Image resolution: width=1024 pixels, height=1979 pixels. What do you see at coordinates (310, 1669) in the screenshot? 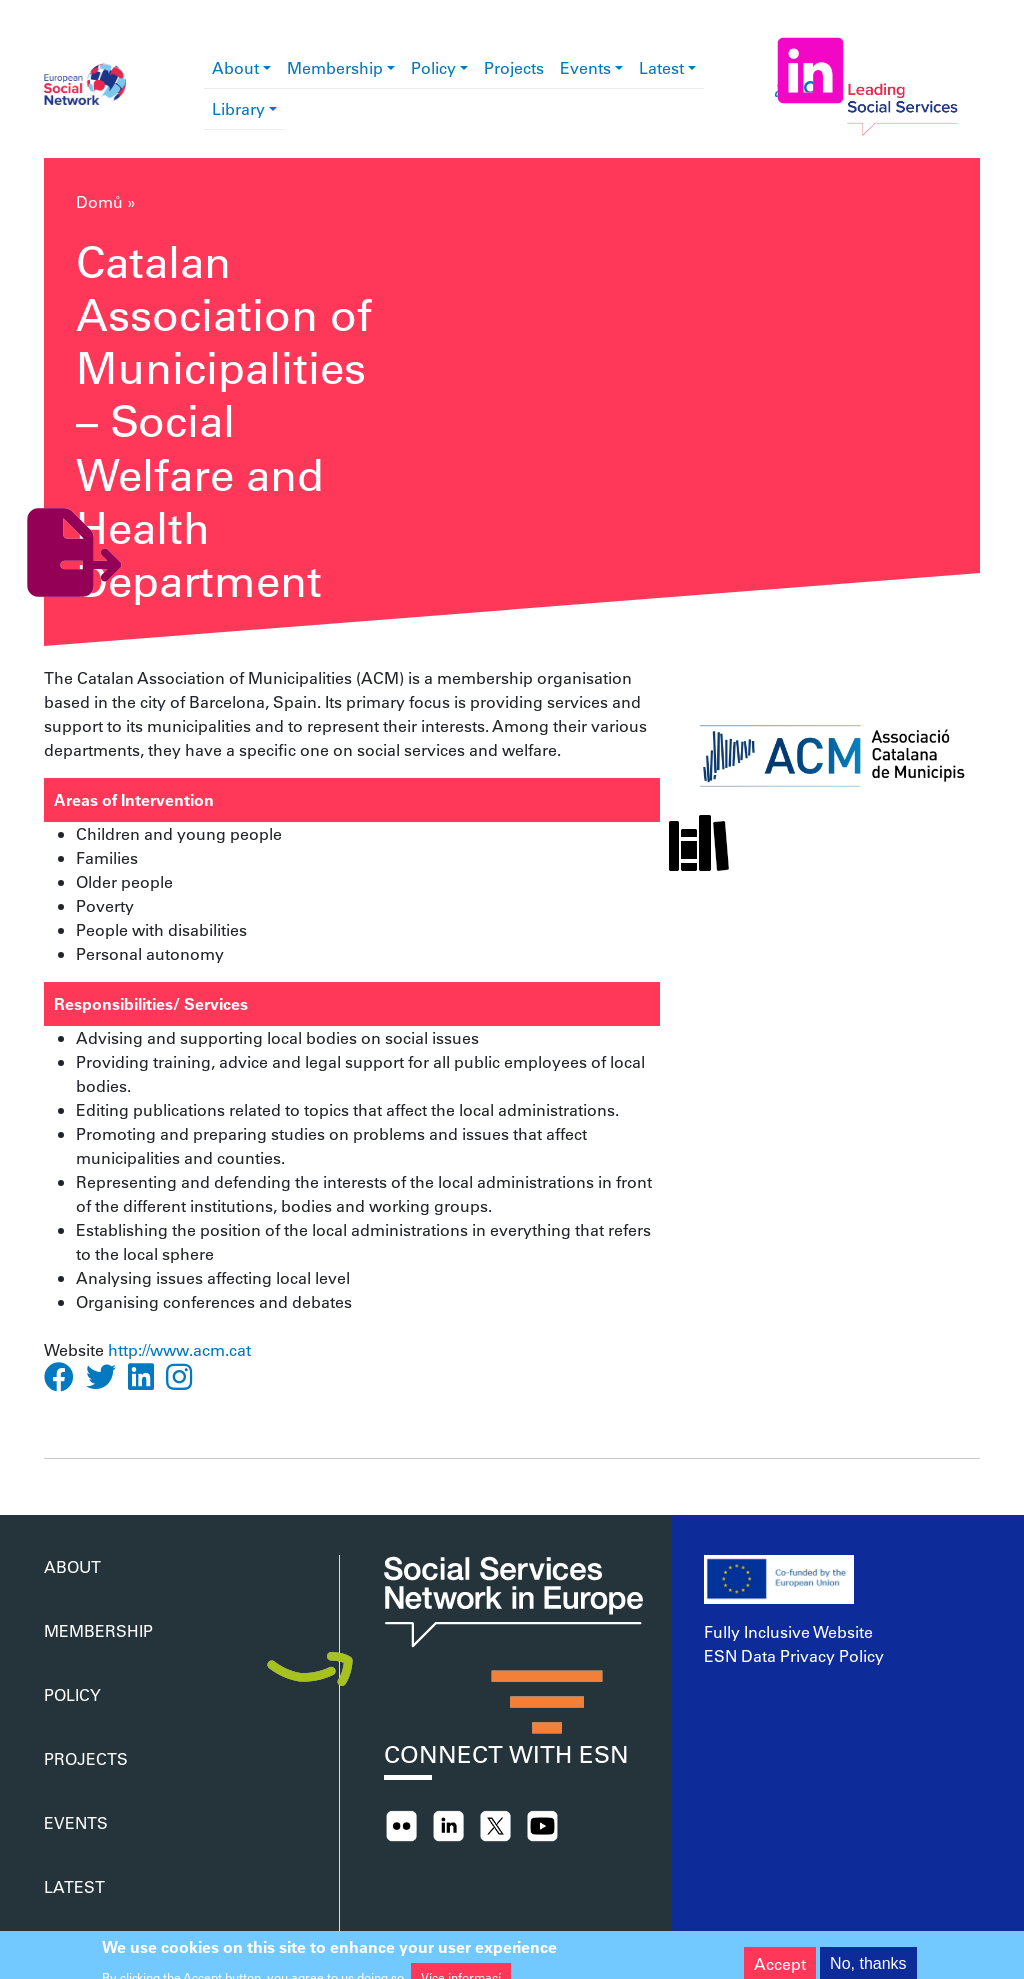
I see `visit amazon website or app` at bounding box center [310, 1669].